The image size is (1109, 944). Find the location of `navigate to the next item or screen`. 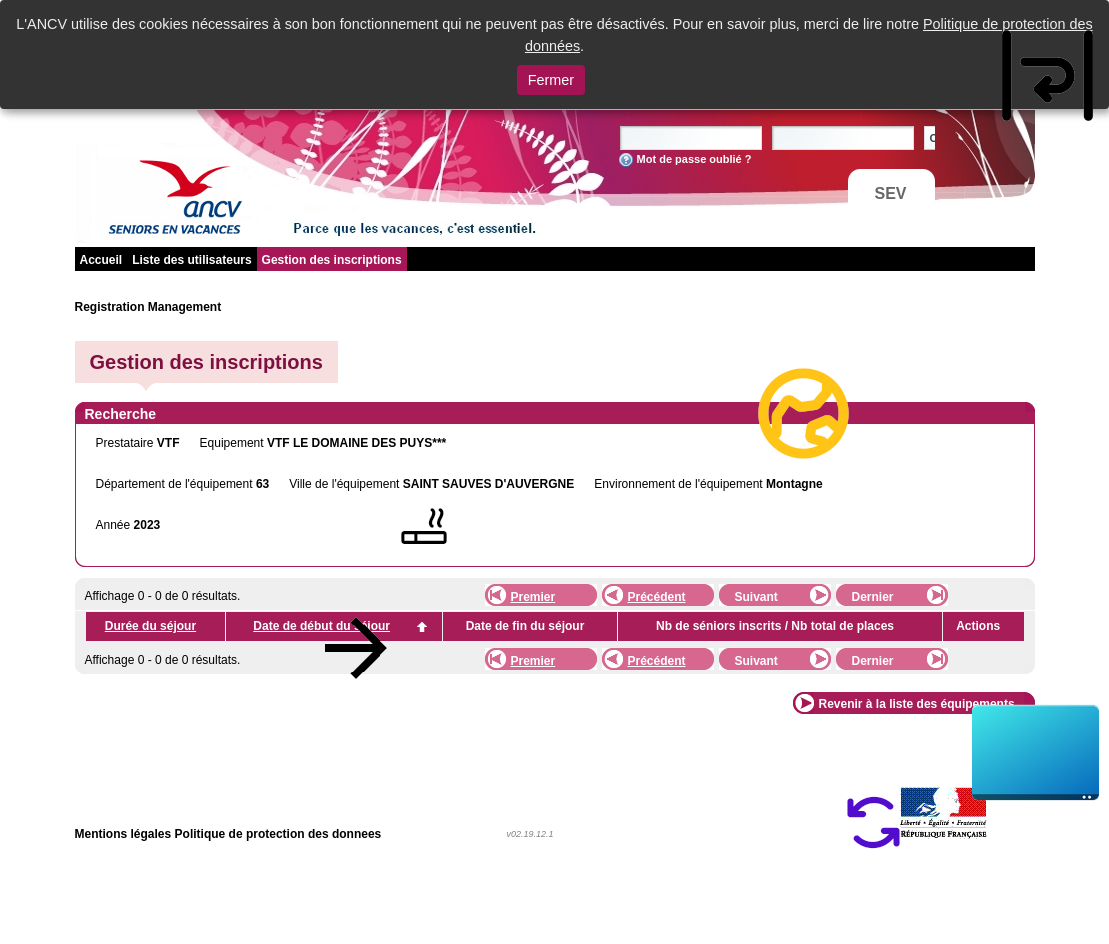

navigate to the next item or screen is located at coordinates (356, 648).